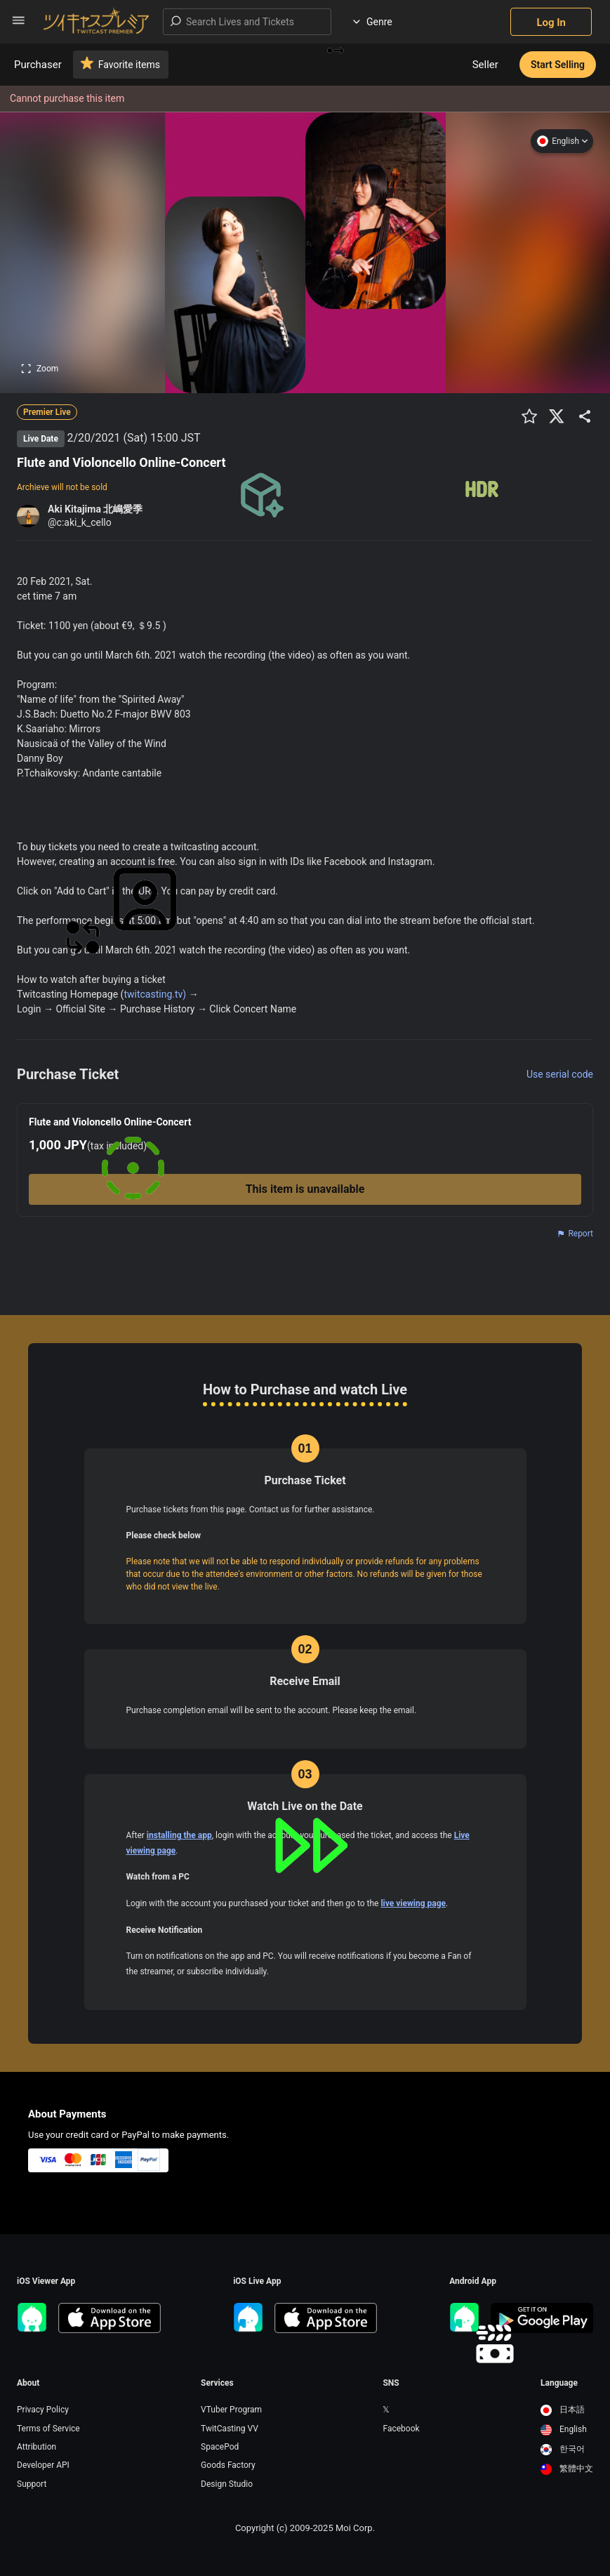 The height and width of the screenshot is (2576, 610). I want to click on skip to the next track, so click(310, 1845).